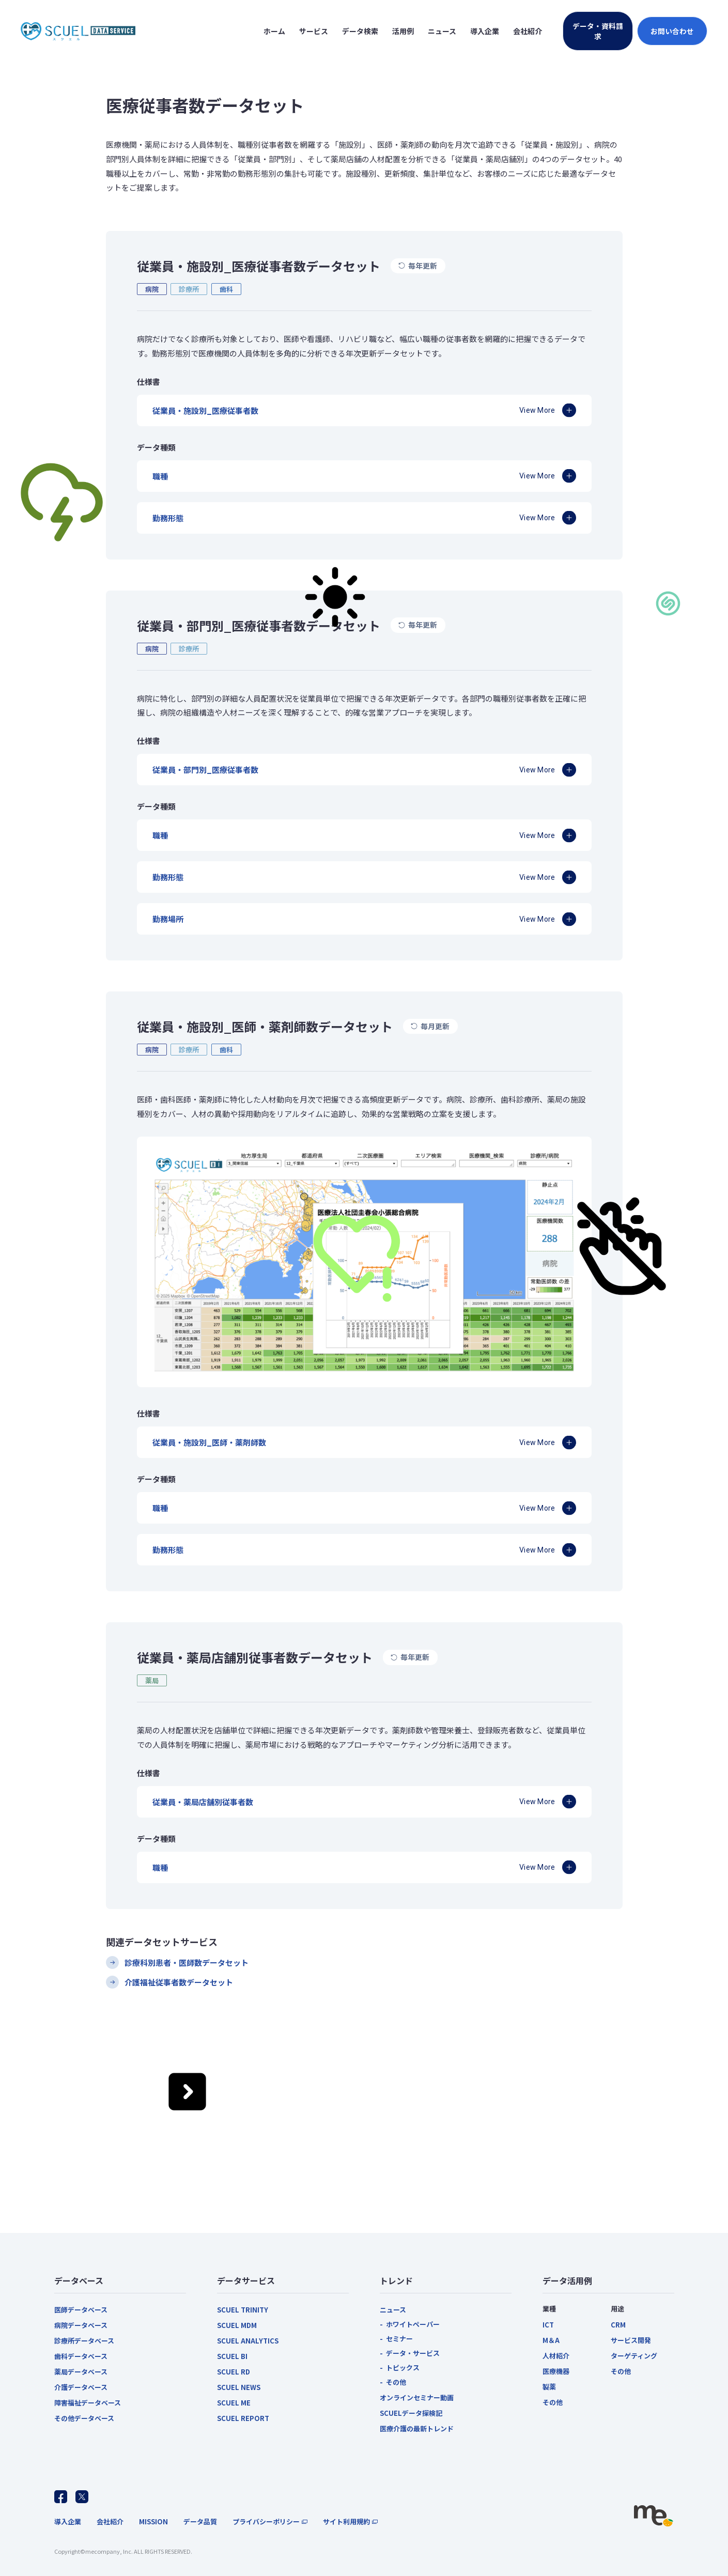 This screenshot has height=2576, width=728. I want to click on switch to light mode, so click(335, 597).